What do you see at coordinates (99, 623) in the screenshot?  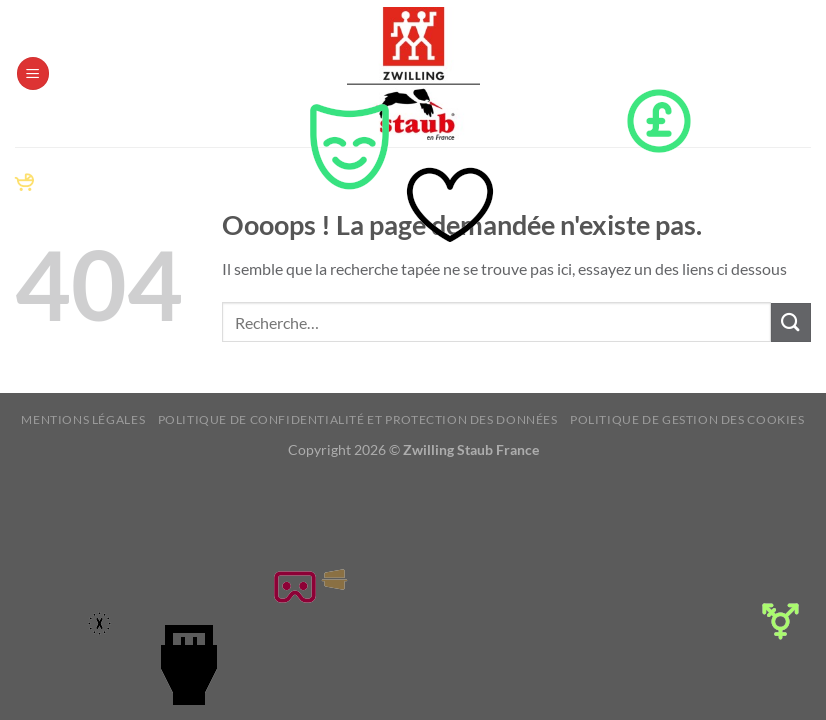 I see `pending or processing cancellation` at bounding box center [99, 623].